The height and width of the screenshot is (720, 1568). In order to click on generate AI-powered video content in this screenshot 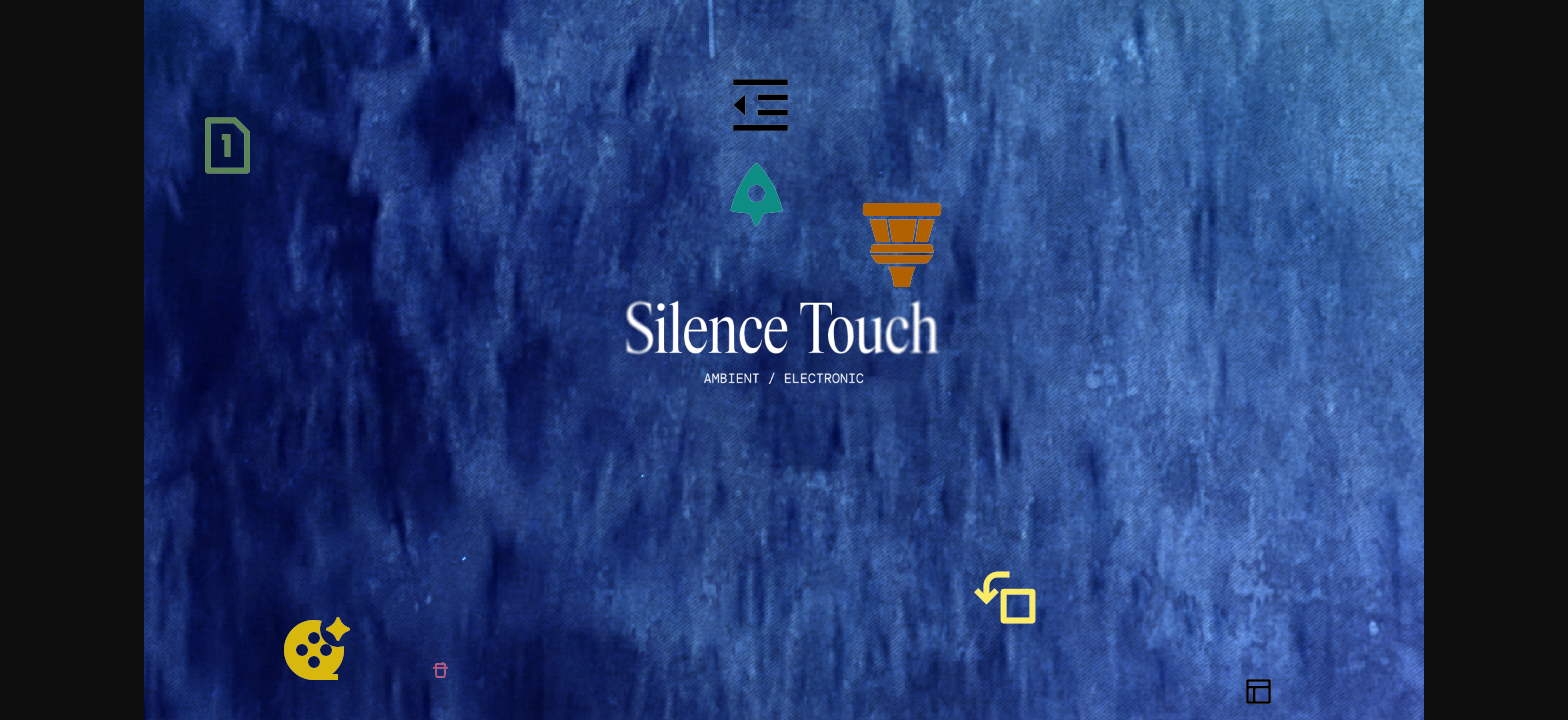, I will do `click(314, 650)`.